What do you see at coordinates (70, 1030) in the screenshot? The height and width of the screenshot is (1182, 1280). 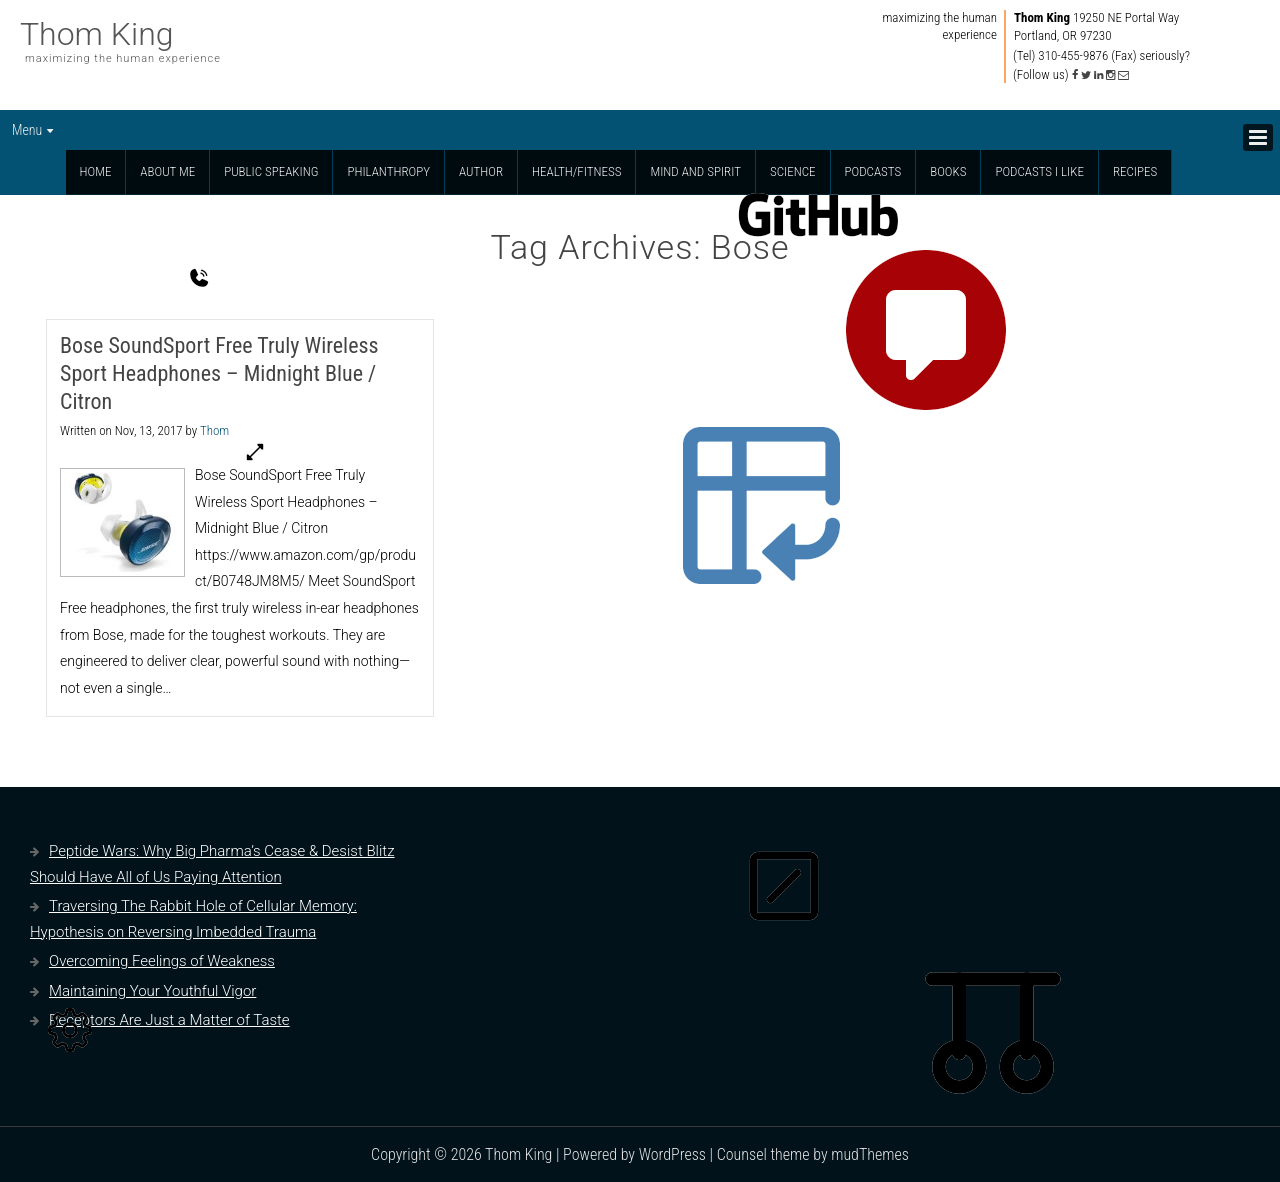 I see `access settings or preferences` at bounding box center [70, 1030].